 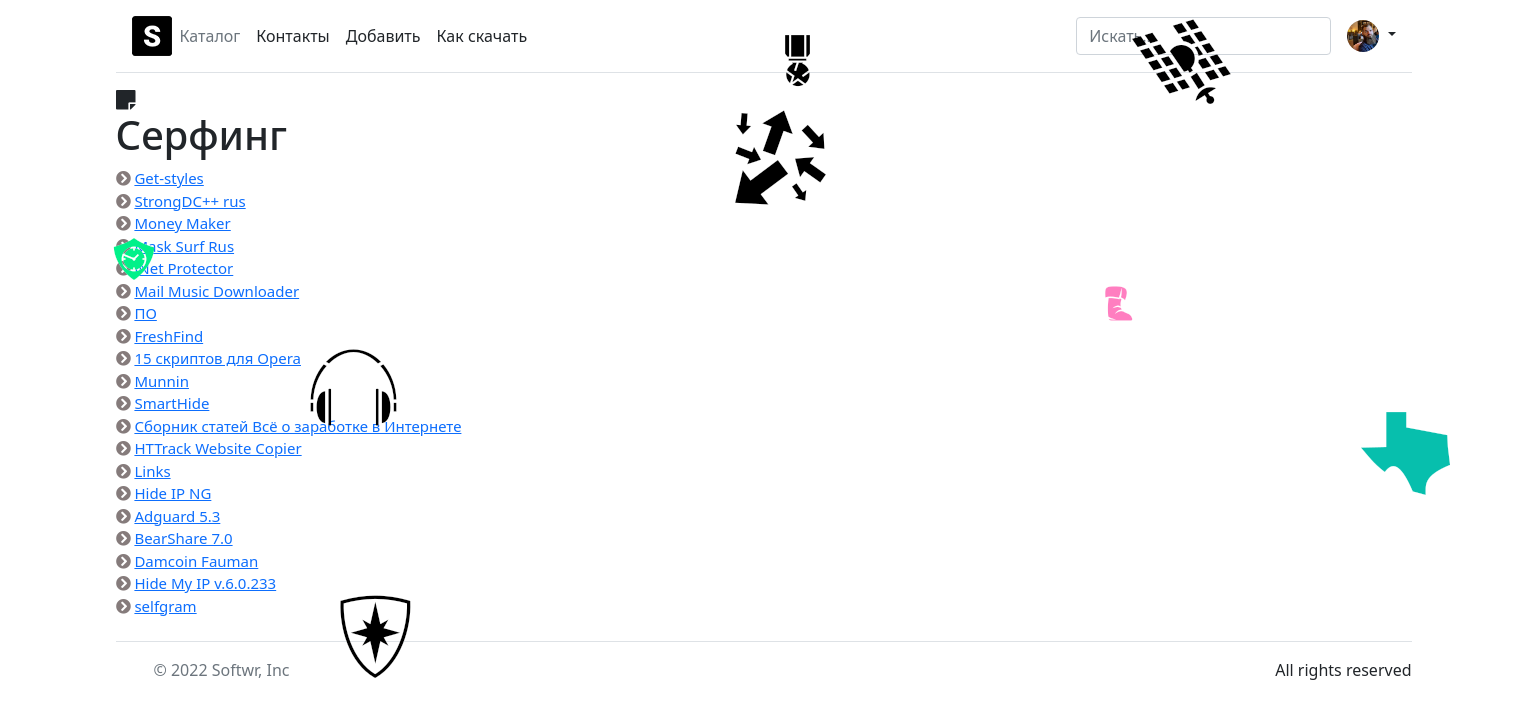 What do you see at coordinates (1405, 453) in the screenshot?
I see `select texas as your region or state` at bounding box center [1405, 453].